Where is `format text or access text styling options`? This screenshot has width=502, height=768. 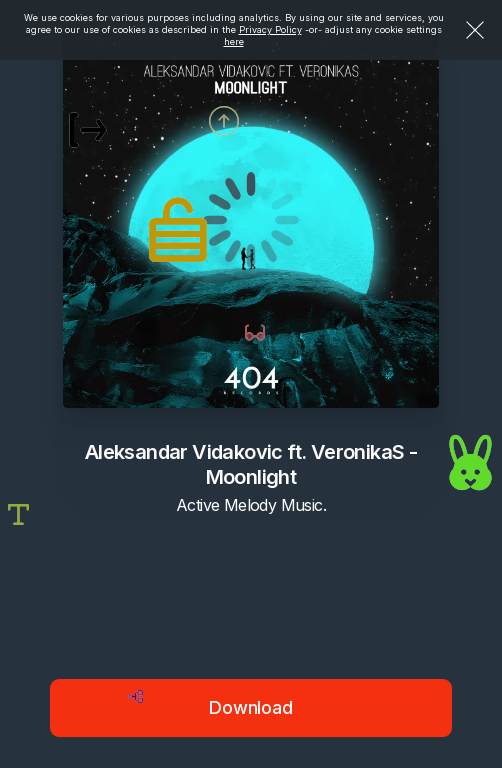
format text or access text styling options is located at coordinates (18, 514).